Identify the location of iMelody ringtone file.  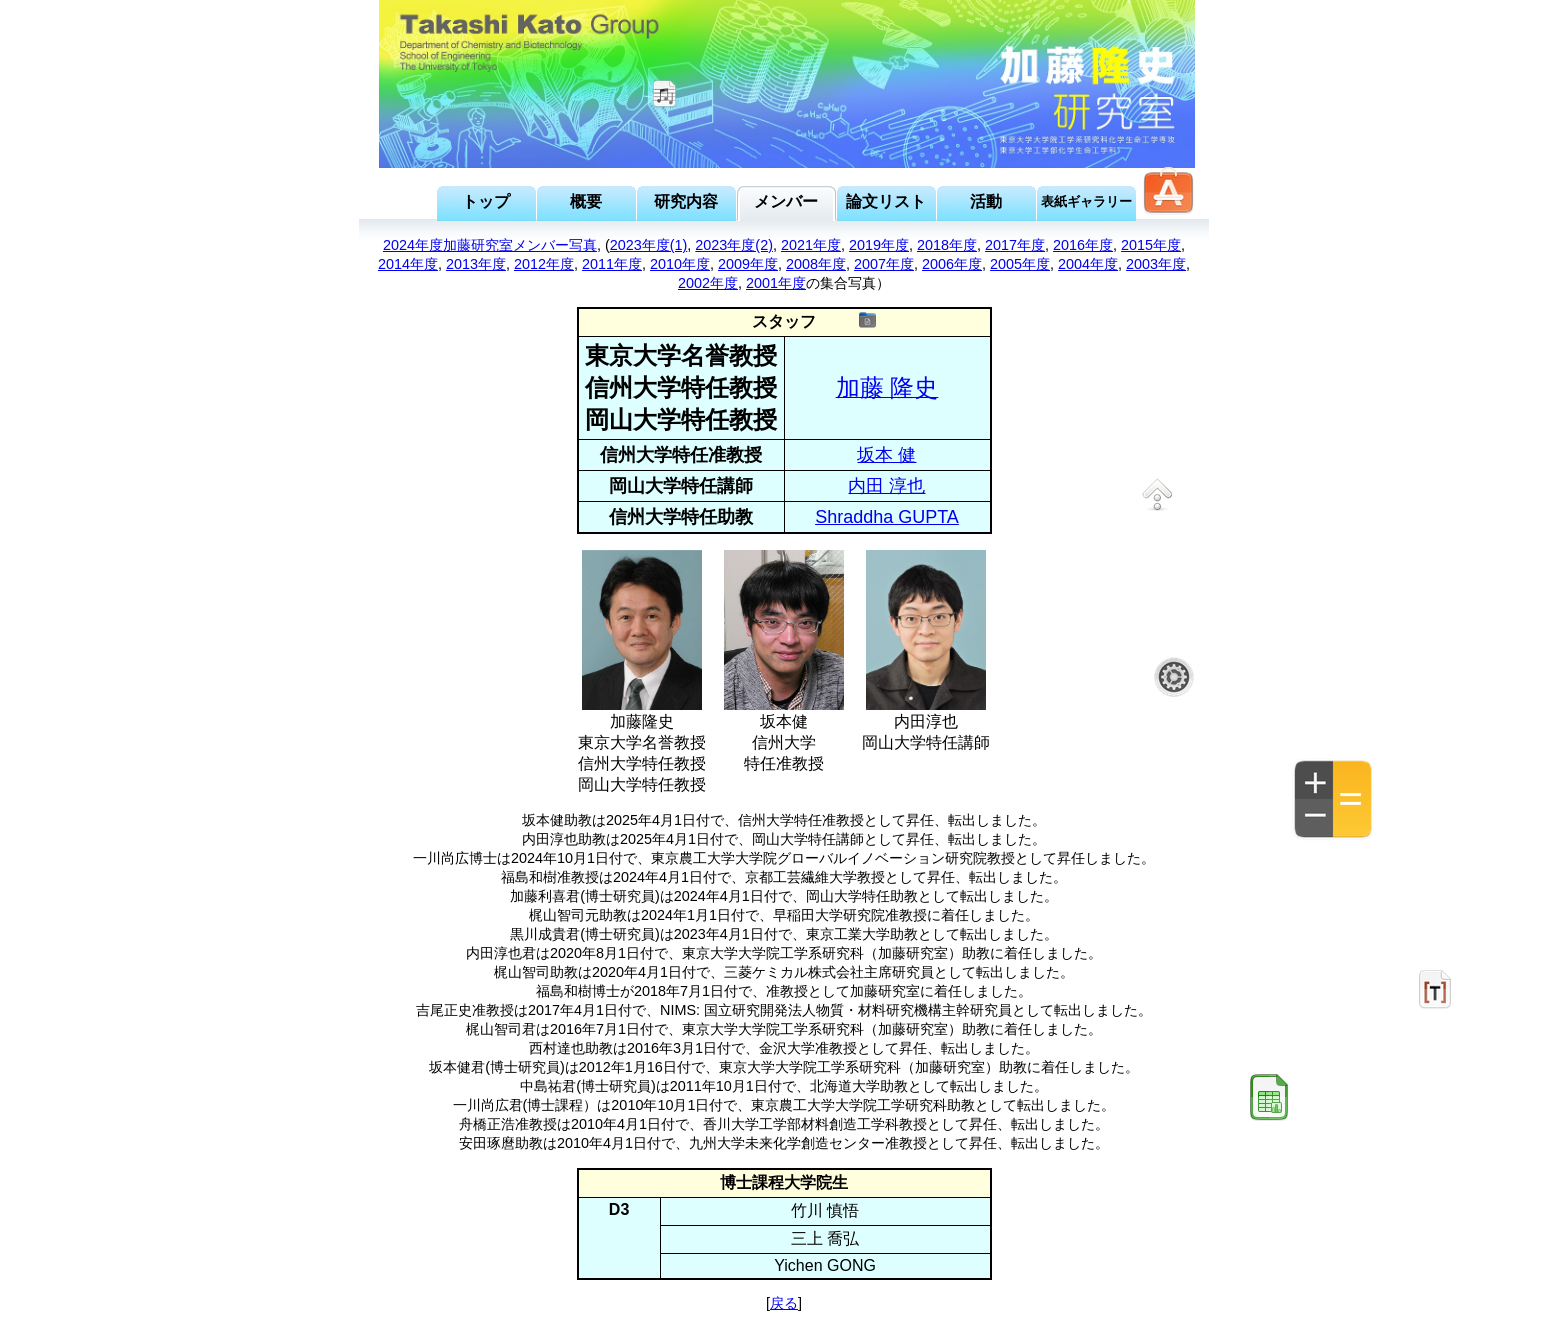
(664, 93).